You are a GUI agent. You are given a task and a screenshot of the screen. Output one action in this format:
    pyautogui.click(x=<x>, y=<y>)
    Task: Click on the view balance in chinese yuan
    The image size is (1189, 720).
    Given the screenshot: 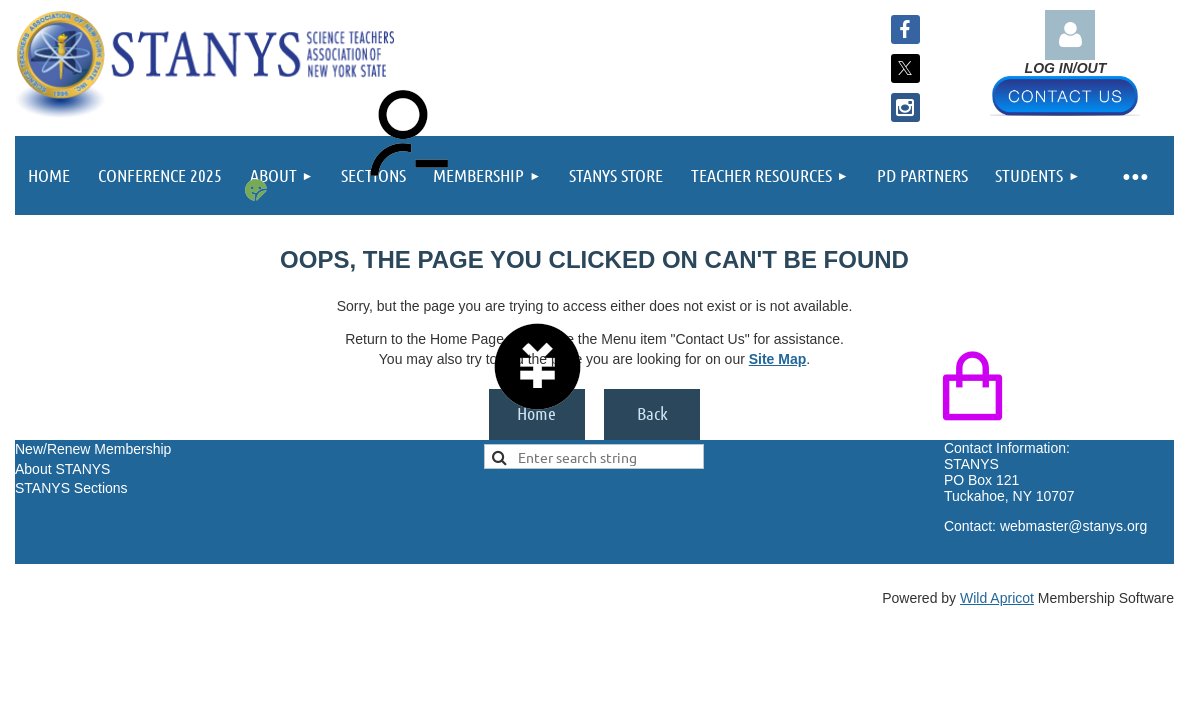 What is the action you would take?
    pyautogui.click(x=537, y=366)
    